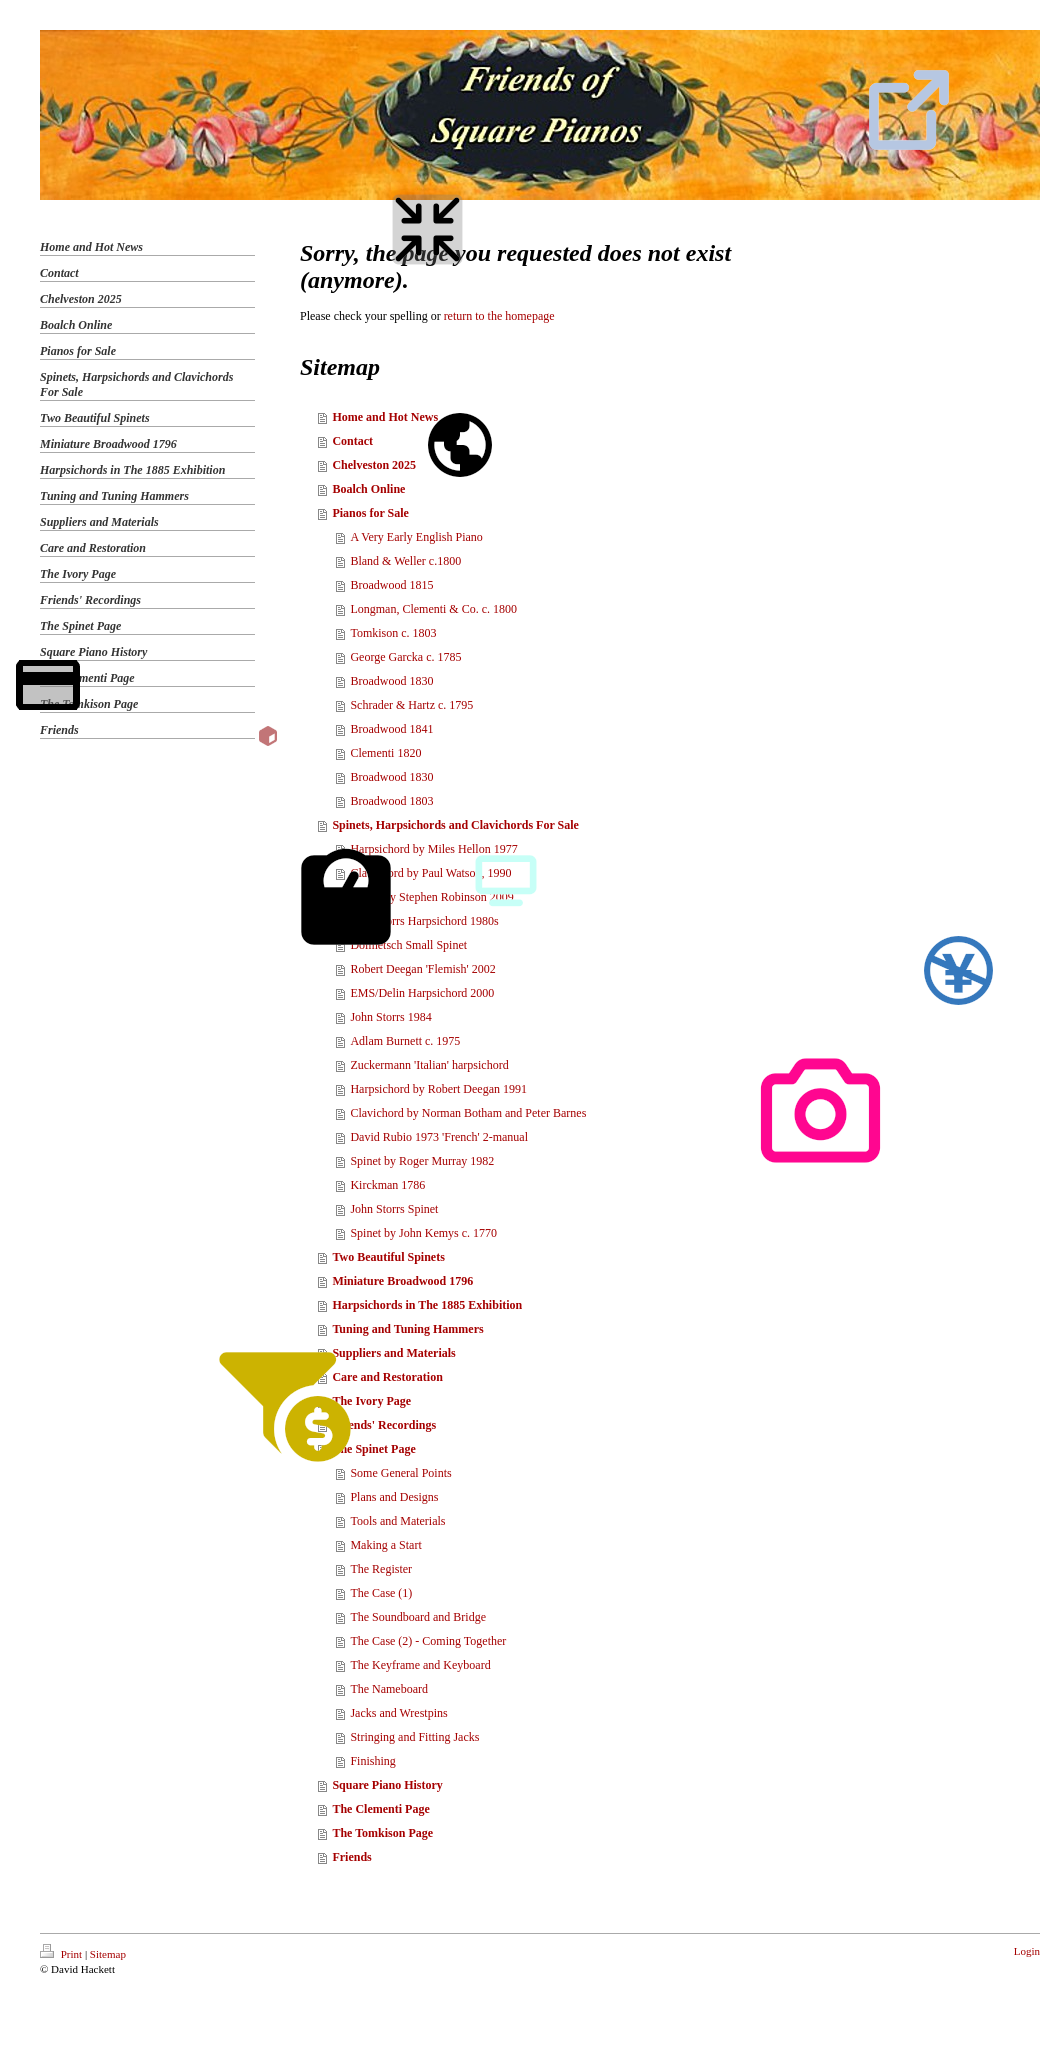 The height and width of the screenshot is (2059, 1040). What do you see at coordinates (48, 685) in the screenshot?
I see `access payment methods` at bounding box center [48, 685].